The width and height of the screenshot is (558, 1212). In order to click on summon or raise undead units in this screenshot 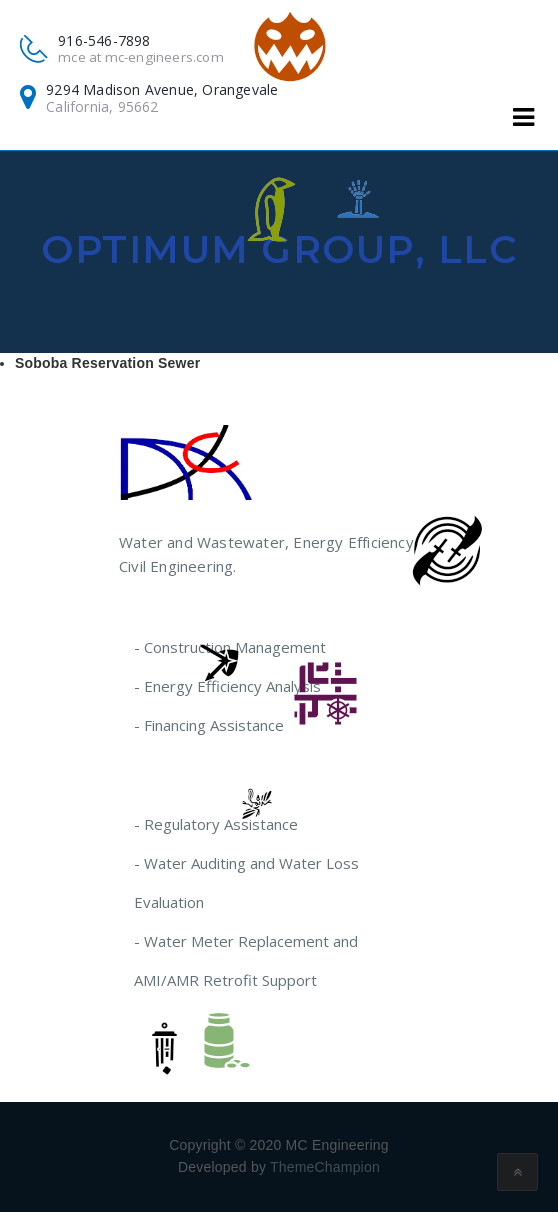, I will do `click(358, 196)`.